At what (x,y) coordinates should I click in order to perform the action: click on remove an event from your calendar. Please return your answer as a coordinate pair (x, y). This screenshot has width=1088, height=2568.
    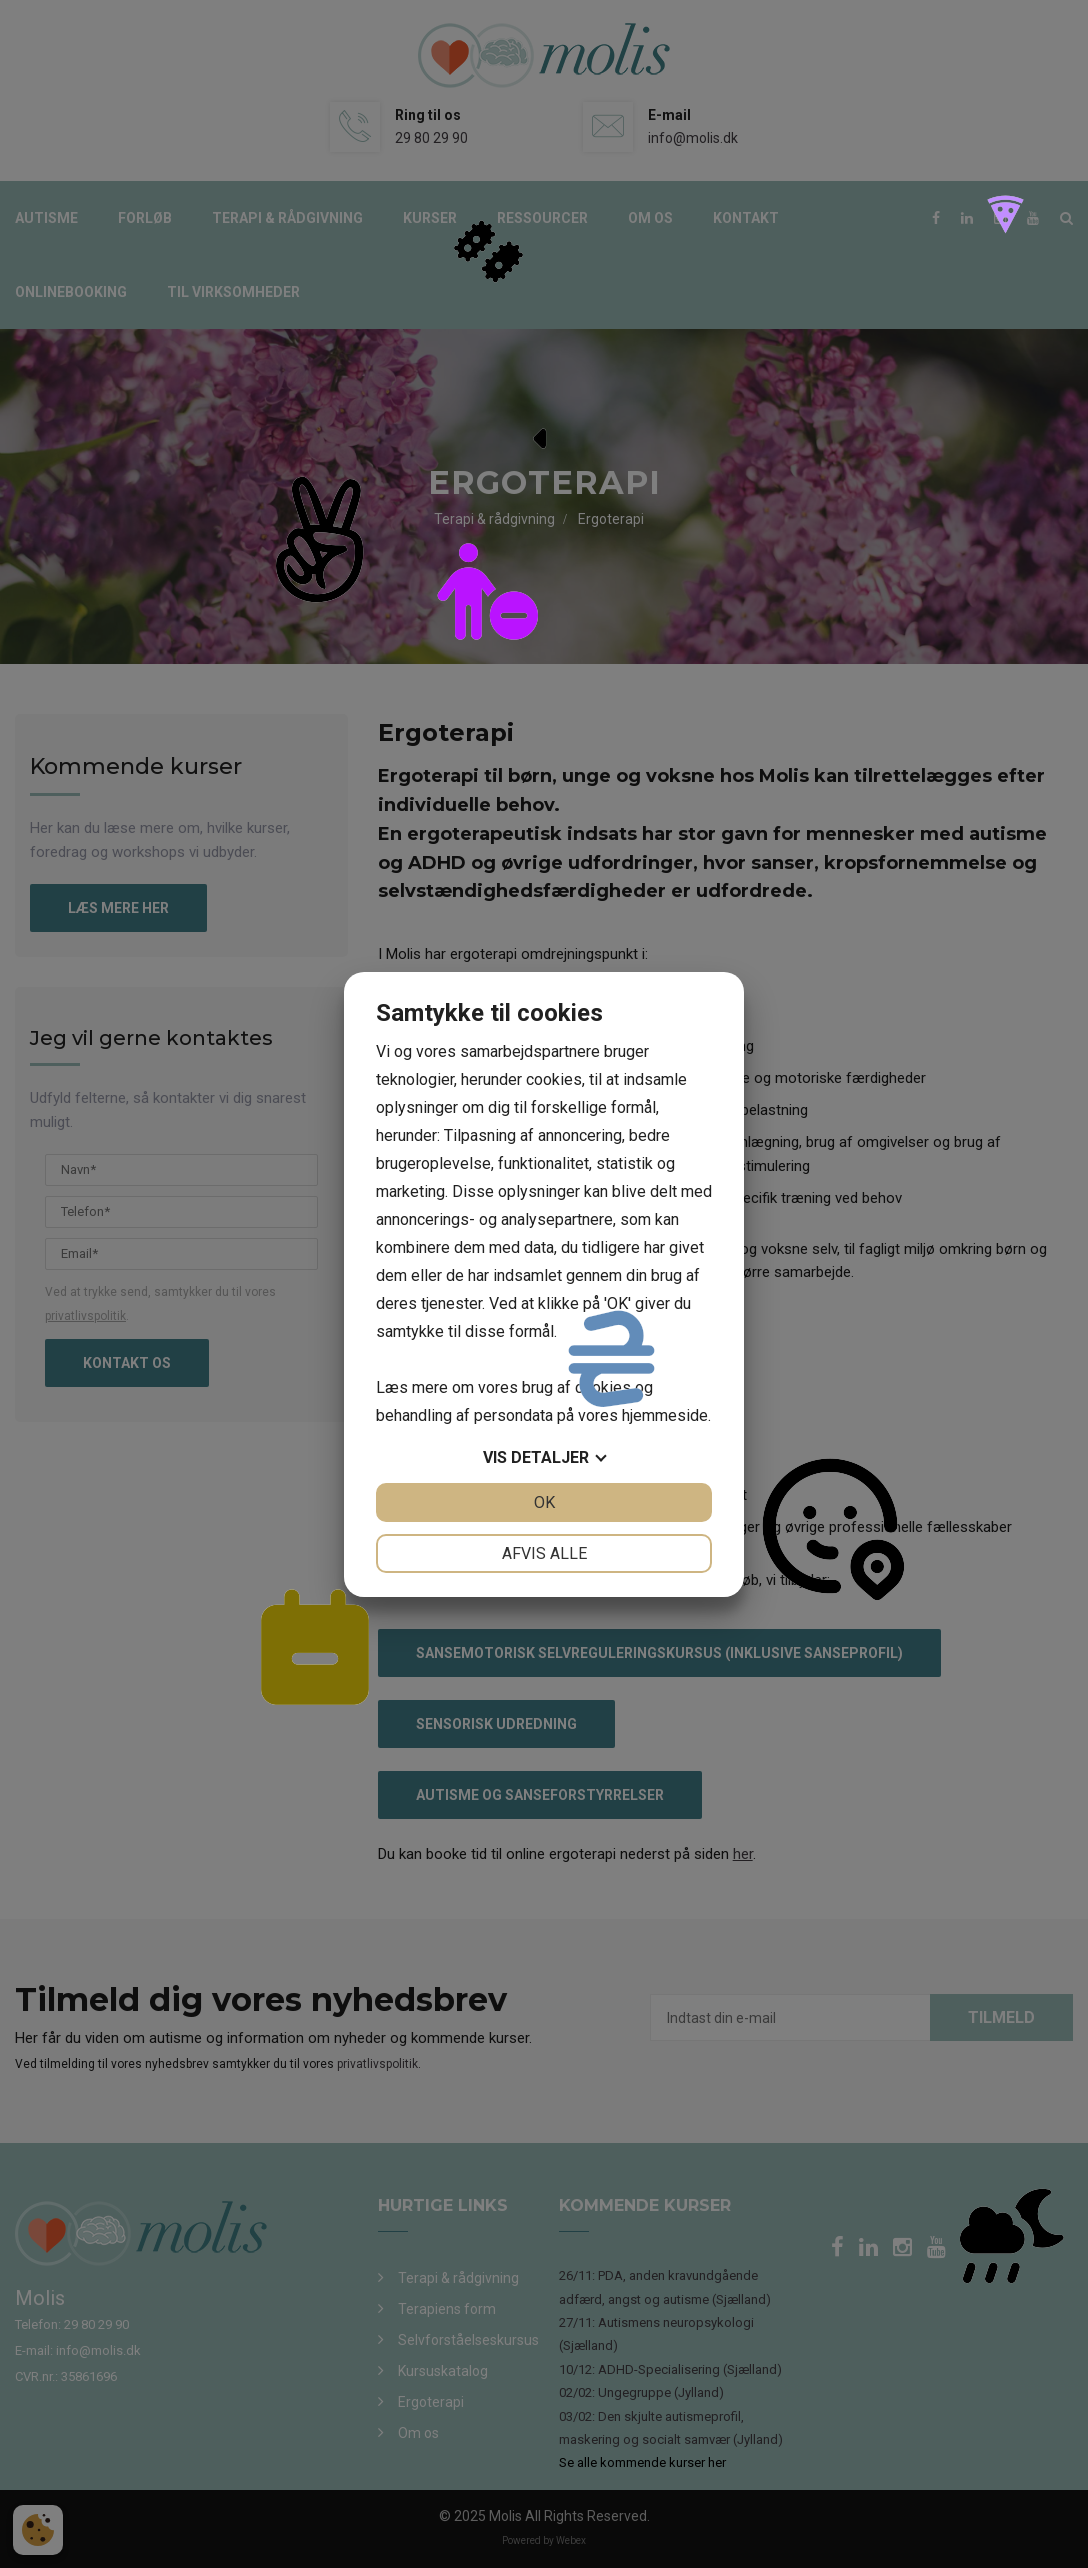
    Looking at the image, I should click on (315, 1651).